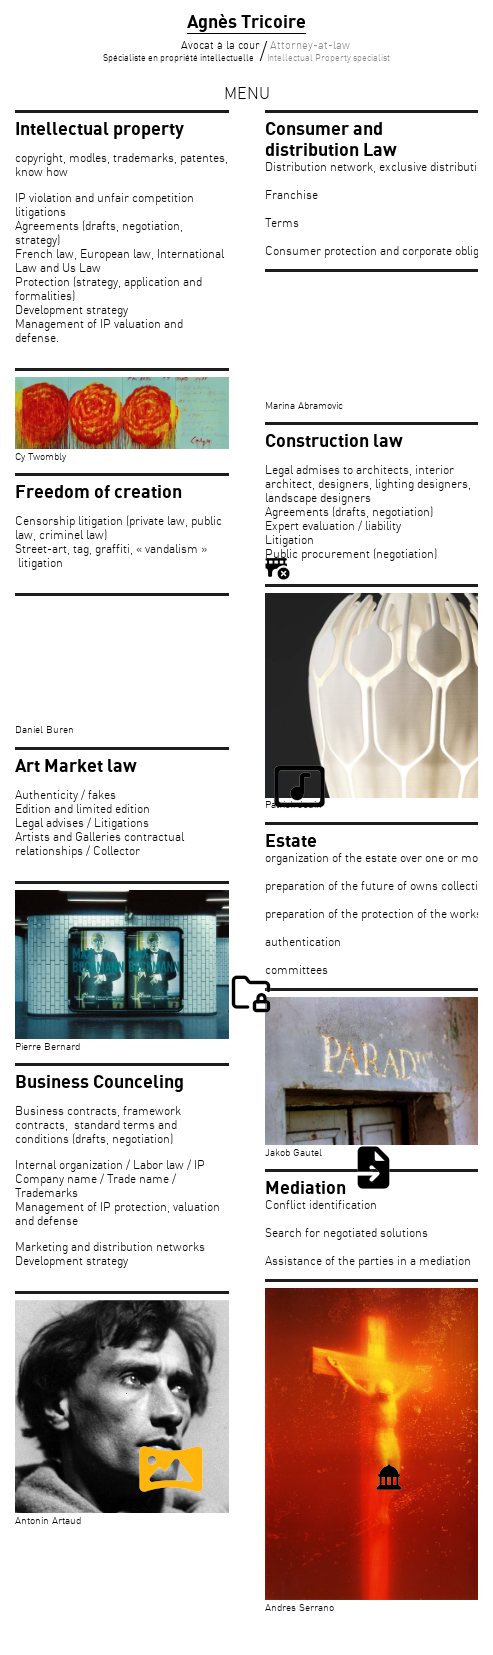 This screenshot has height=1655, width=493. Describe the element at coordinates (277, 567) in the screenshot. I see `indicates a bridge or crossing is closed or unavailable` at that location.